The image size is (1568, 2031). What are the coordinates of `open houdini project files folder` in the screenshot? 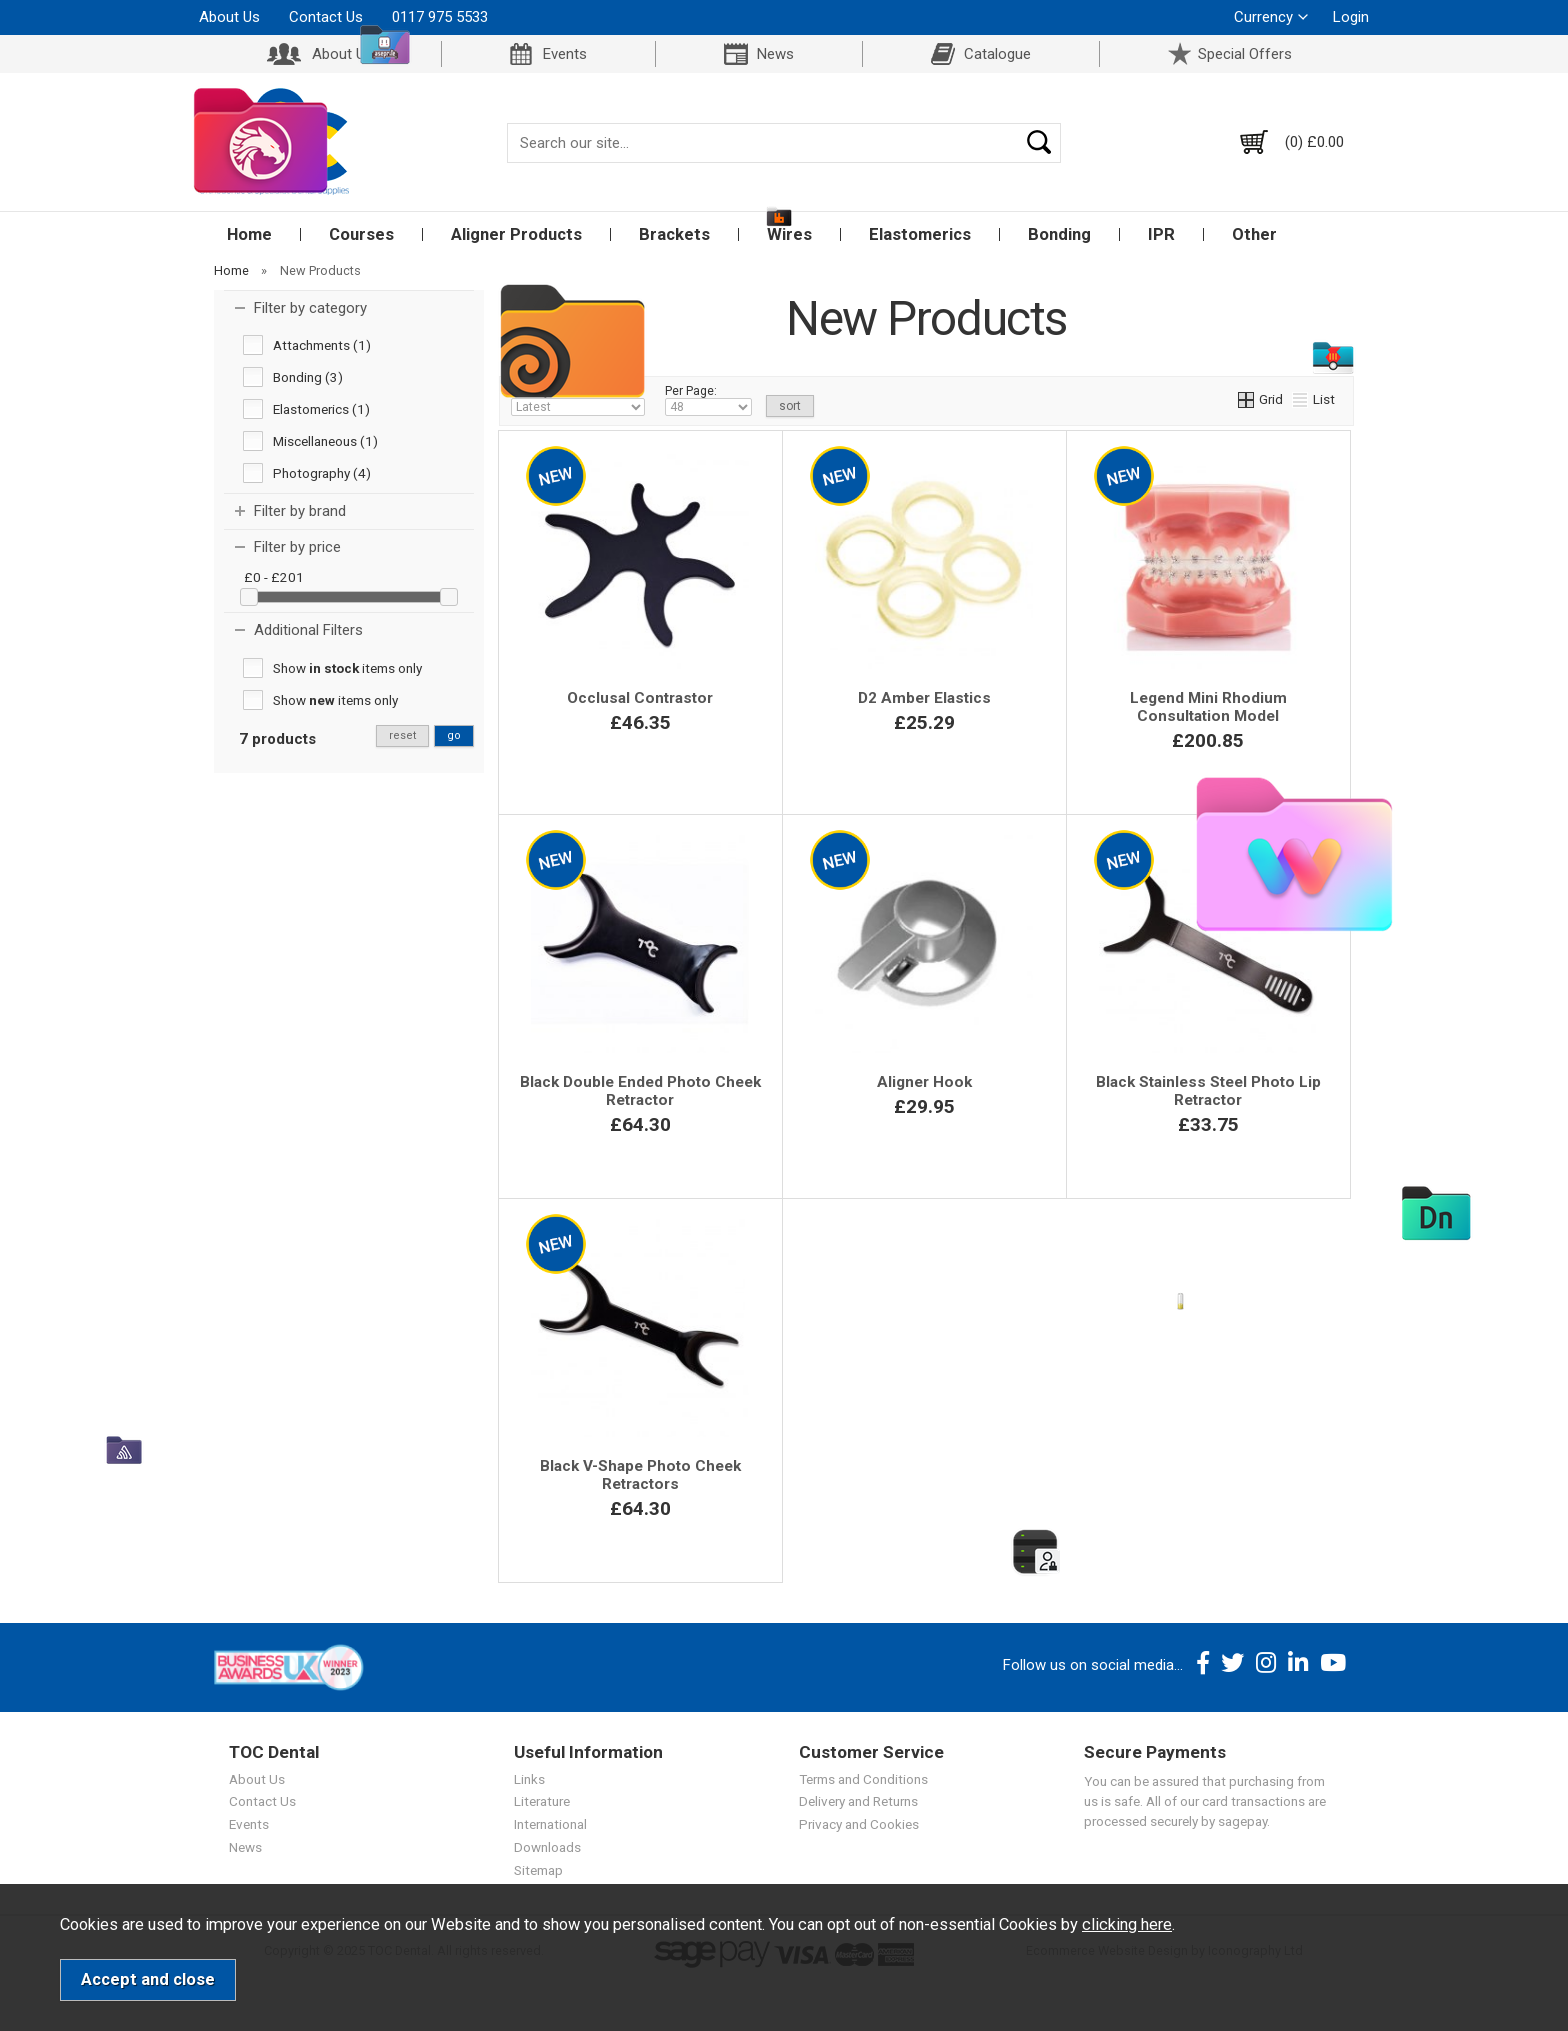 It's located at (572, 345).